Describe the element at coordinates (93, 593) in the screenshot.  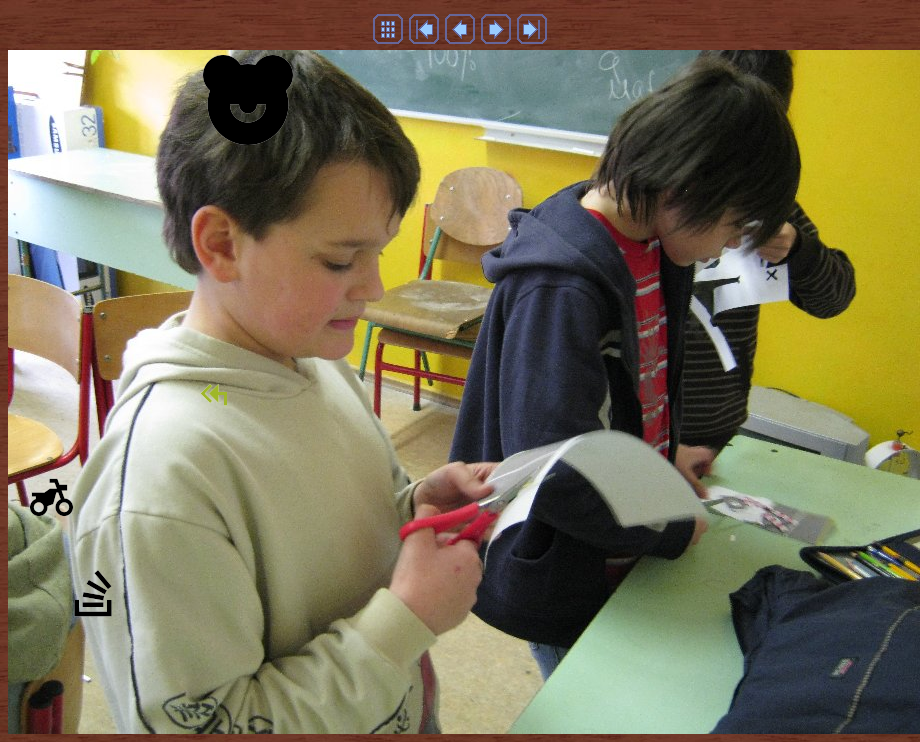
I see `visit stack overflow website` at that location.